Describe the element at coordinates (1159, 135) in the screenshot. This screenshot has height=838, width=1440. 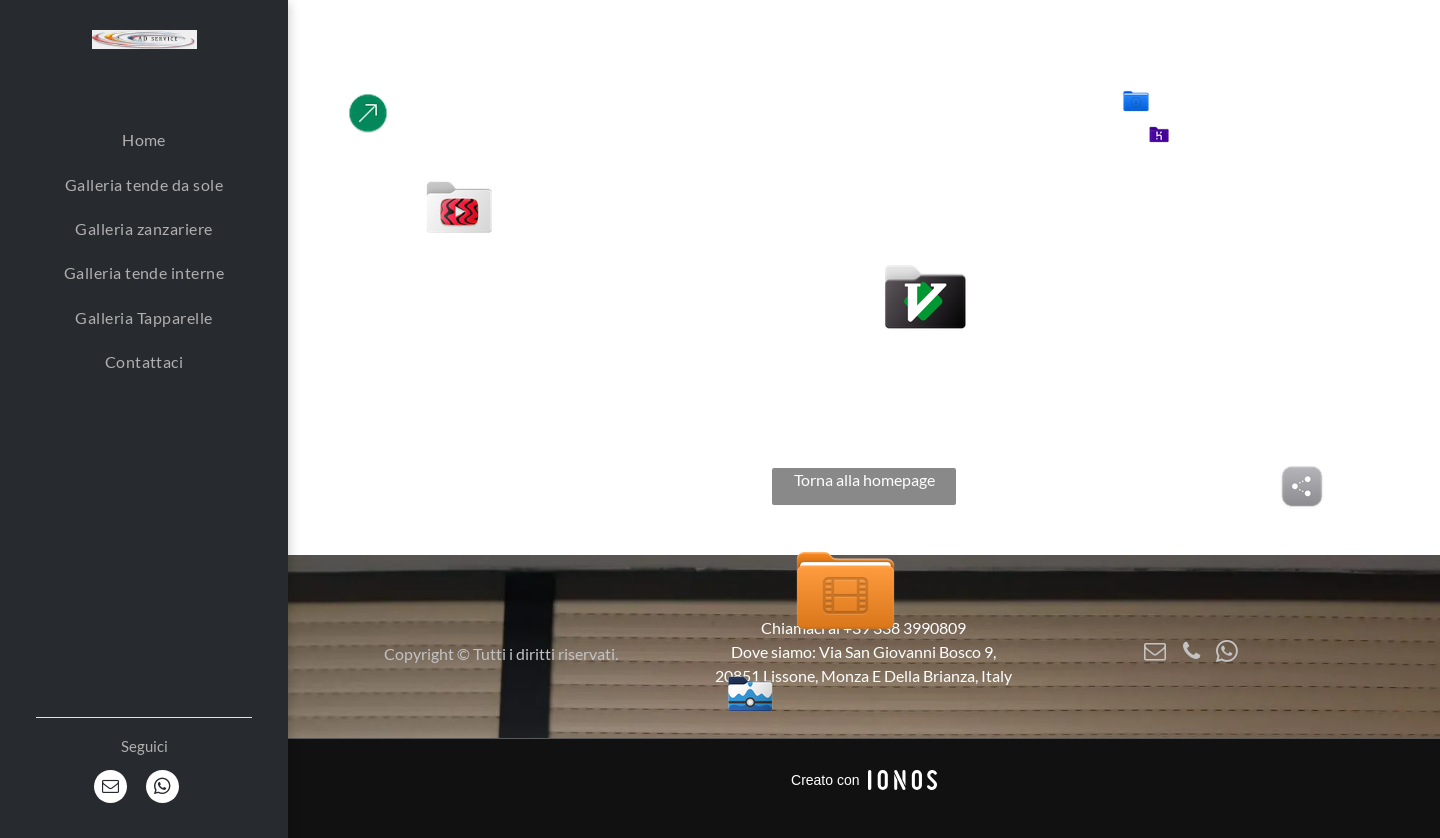
I see `folder containing Heroku project files` at that location.